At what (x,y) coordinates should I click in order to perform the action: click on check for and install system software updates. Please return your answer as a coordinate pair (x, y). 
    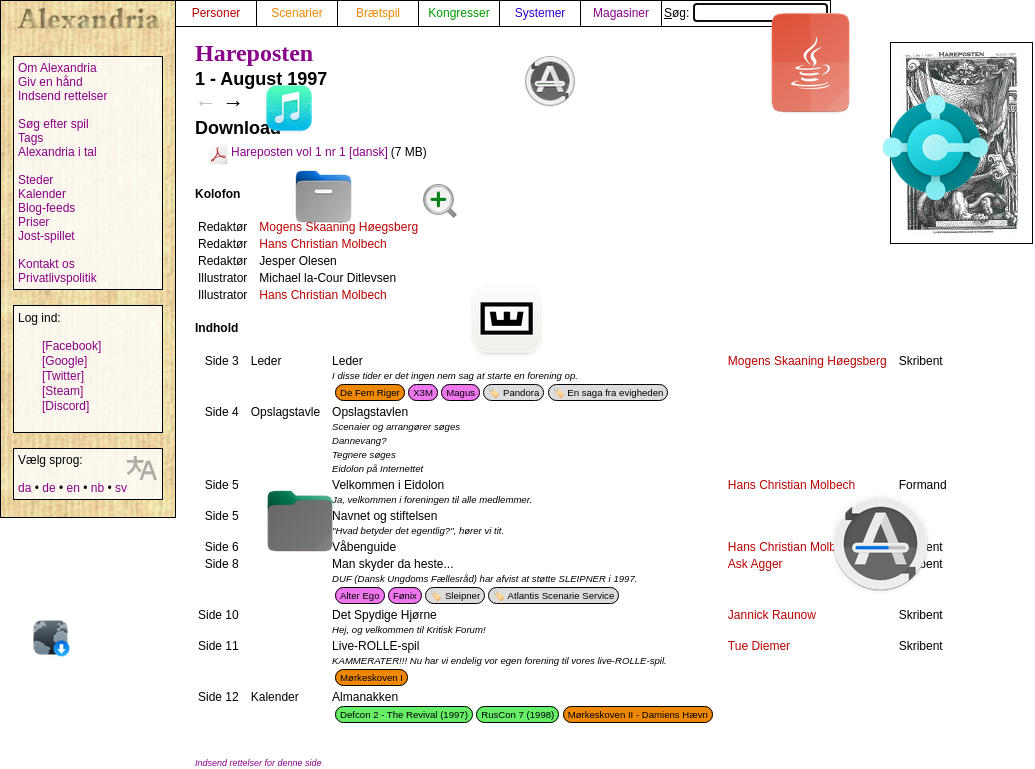
    Looking at the image, I should click on (880, 543).